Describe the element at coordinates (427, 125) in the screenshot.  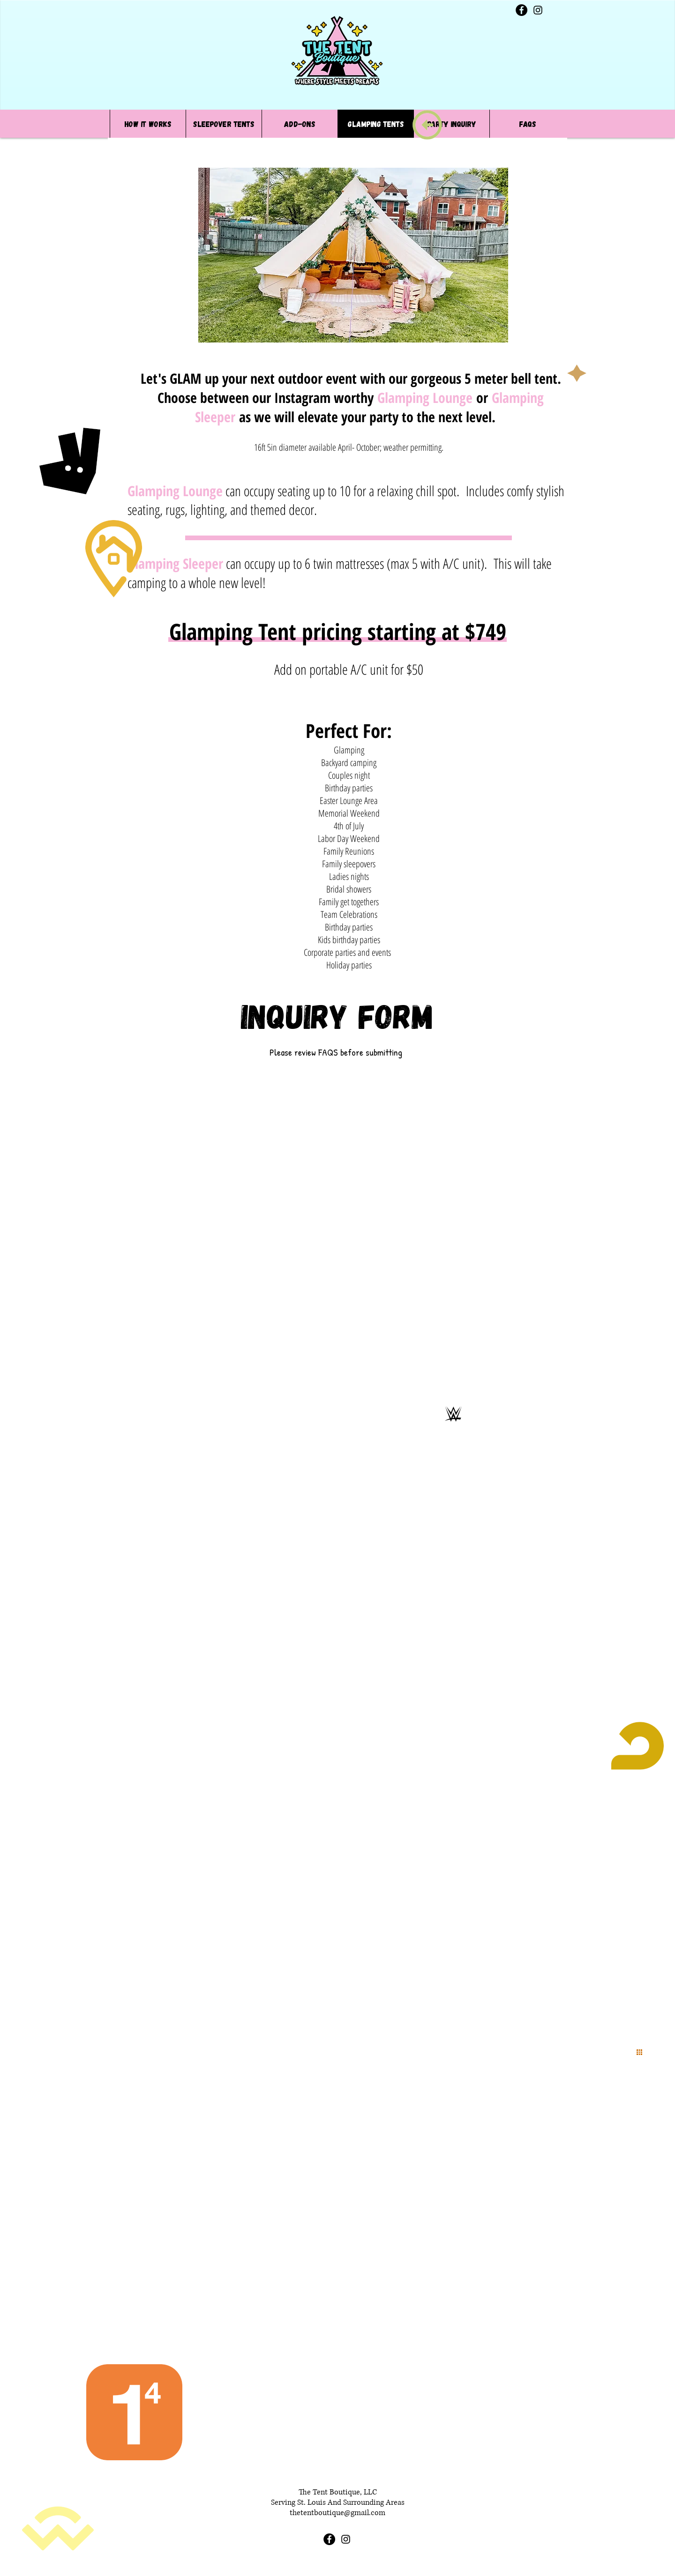
I see `go back to the previous screen` at that location.